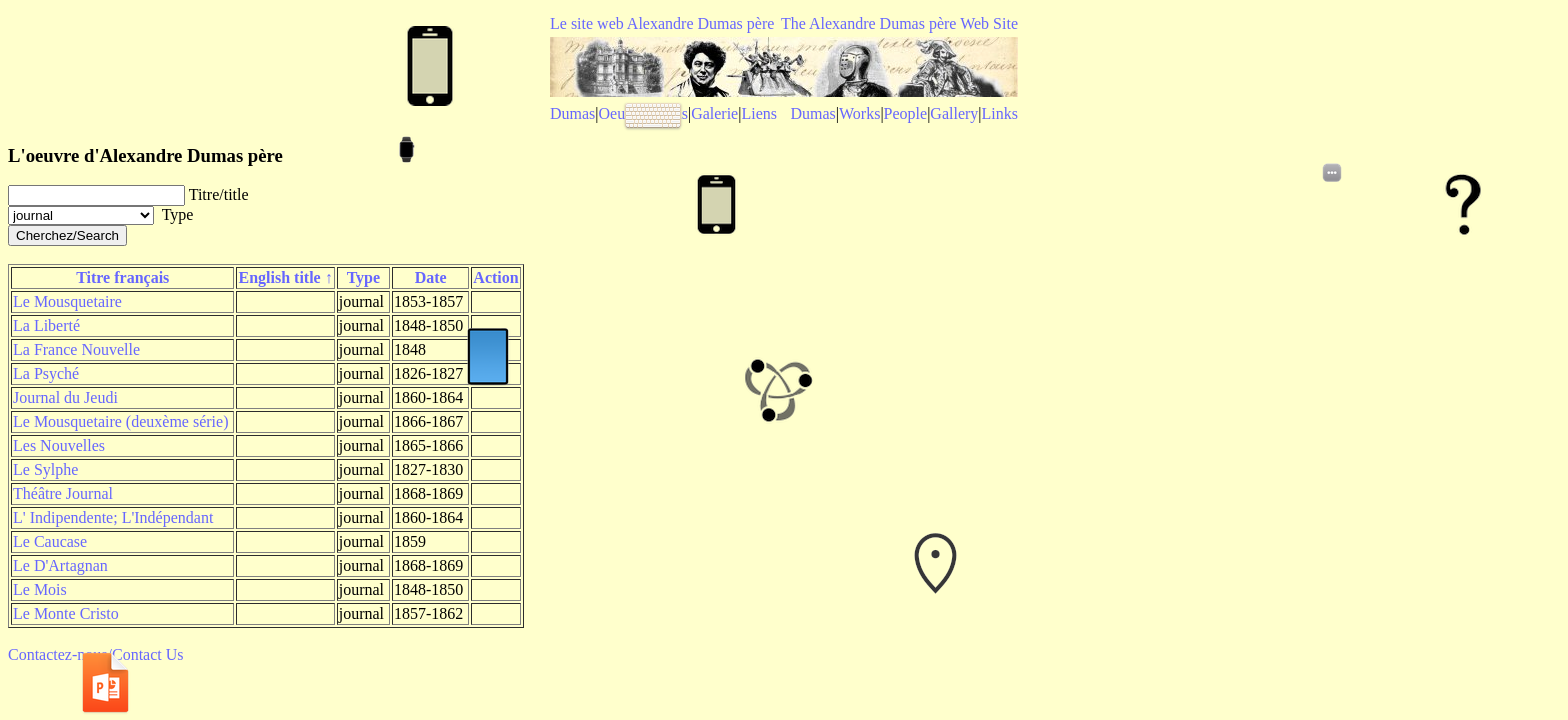 The width and height of the screenshot is (1568, 720). I want to click on access location settings, so click(935, 562).